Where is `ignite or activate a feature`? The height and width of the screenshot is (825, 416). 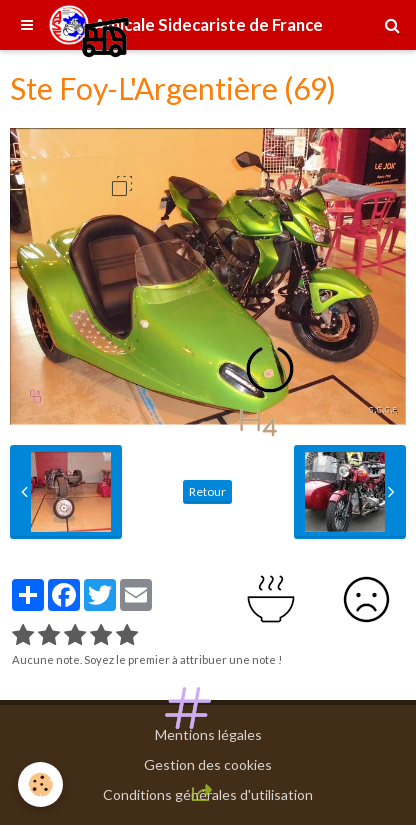
ignite or activate a feature is located at coordinates (35, 396).